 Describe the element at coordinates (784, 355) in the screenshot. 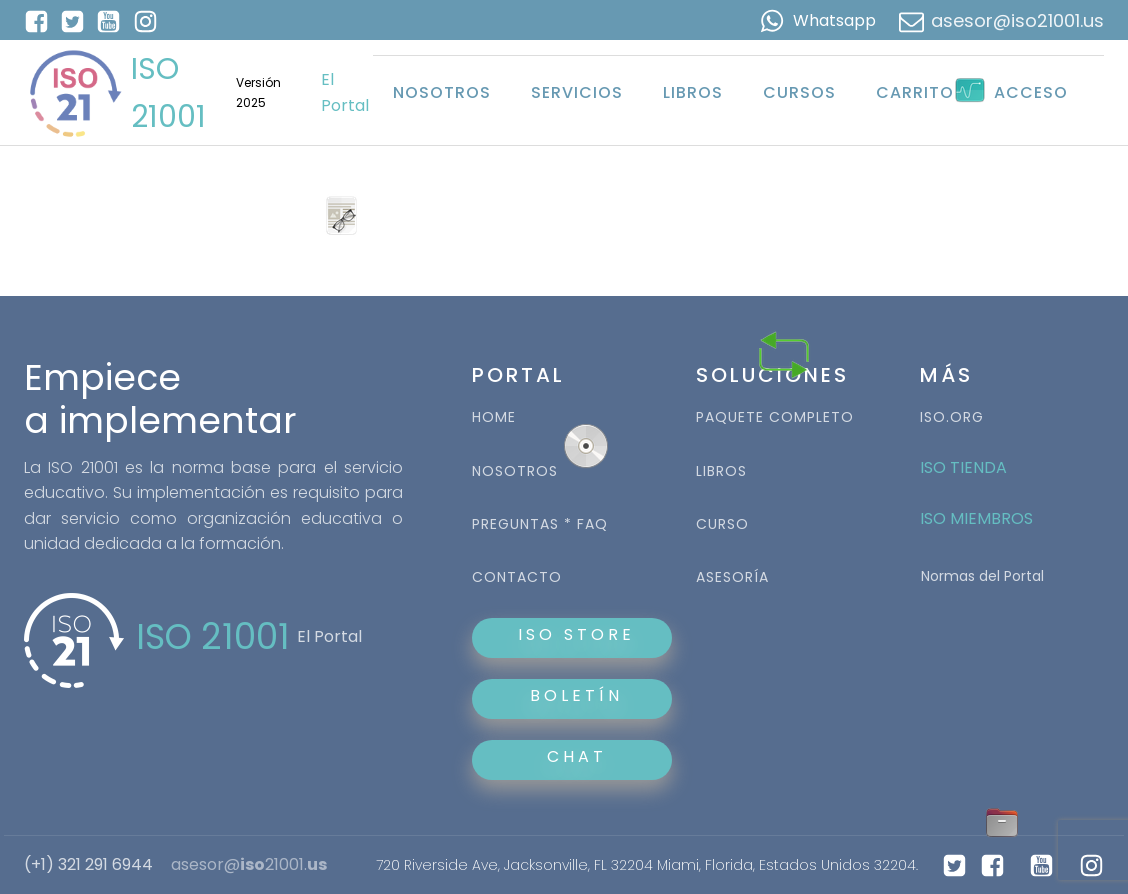

I see `sync or refresh email messages` at that location.